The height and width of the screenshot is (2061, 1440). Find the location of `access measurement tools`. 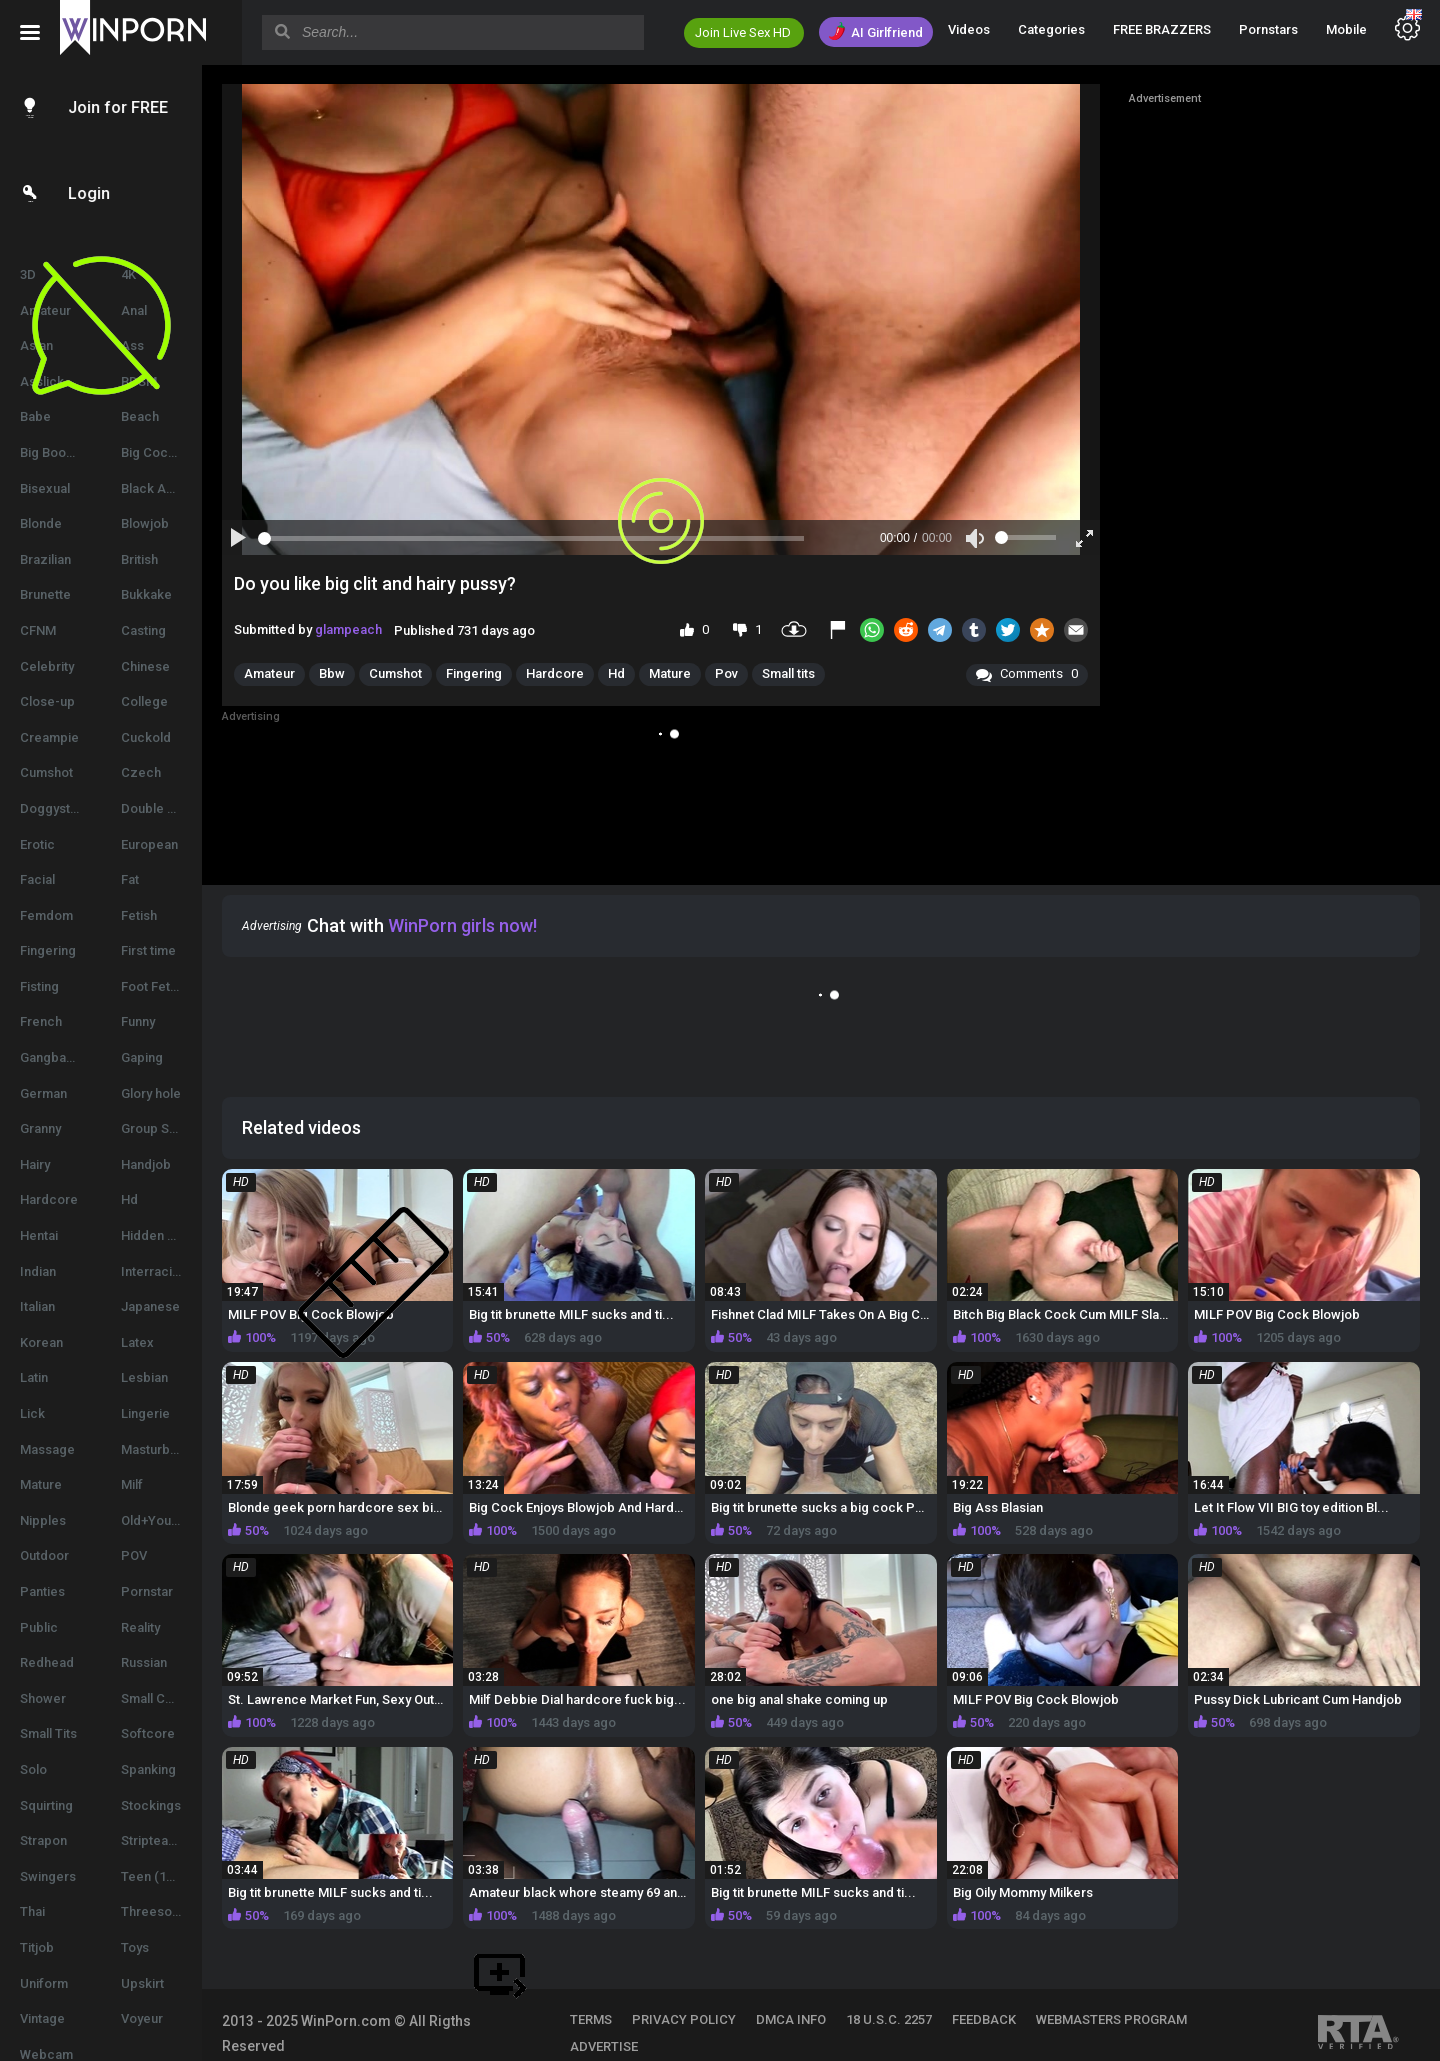

access measurement tools is located at coordinates (373, 1282).